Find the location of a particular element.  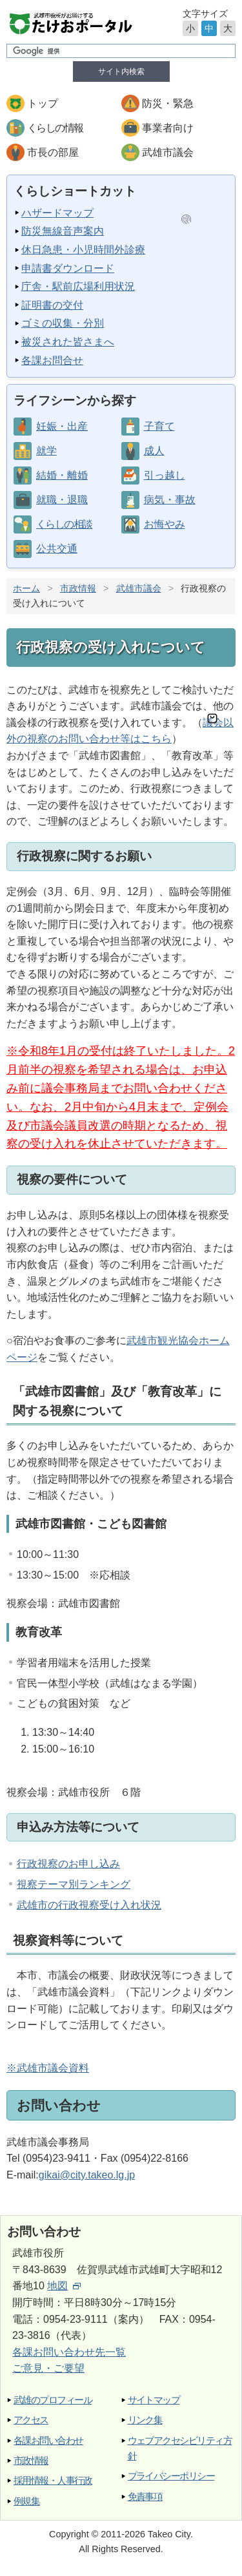

authenticate with biometric fingerprint is located at coordinates (186, 219).